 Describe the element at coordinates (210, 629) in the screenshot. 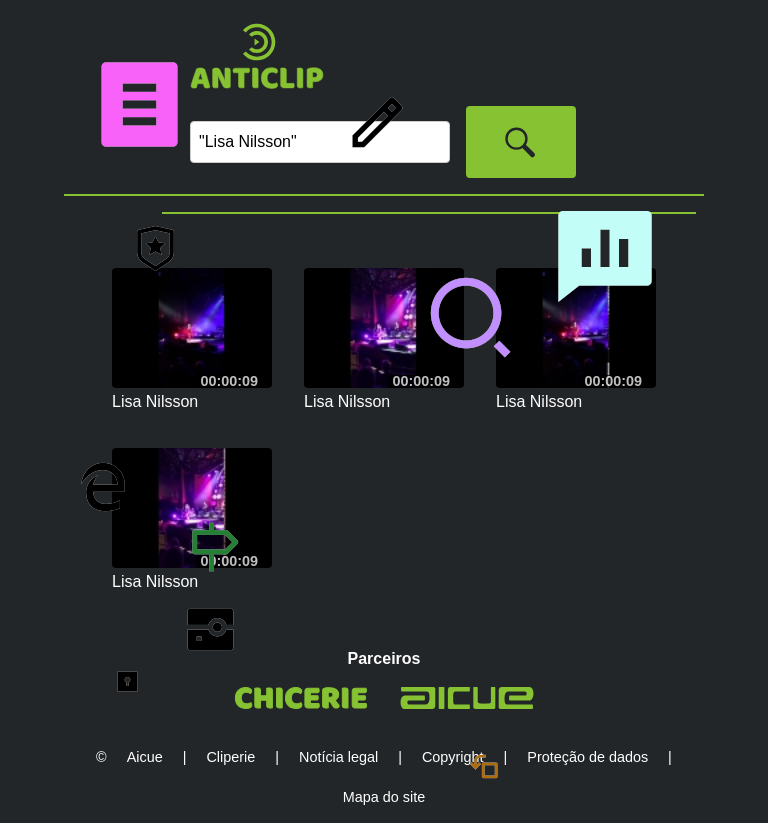

I see `connect to a projector or external display` at that location.